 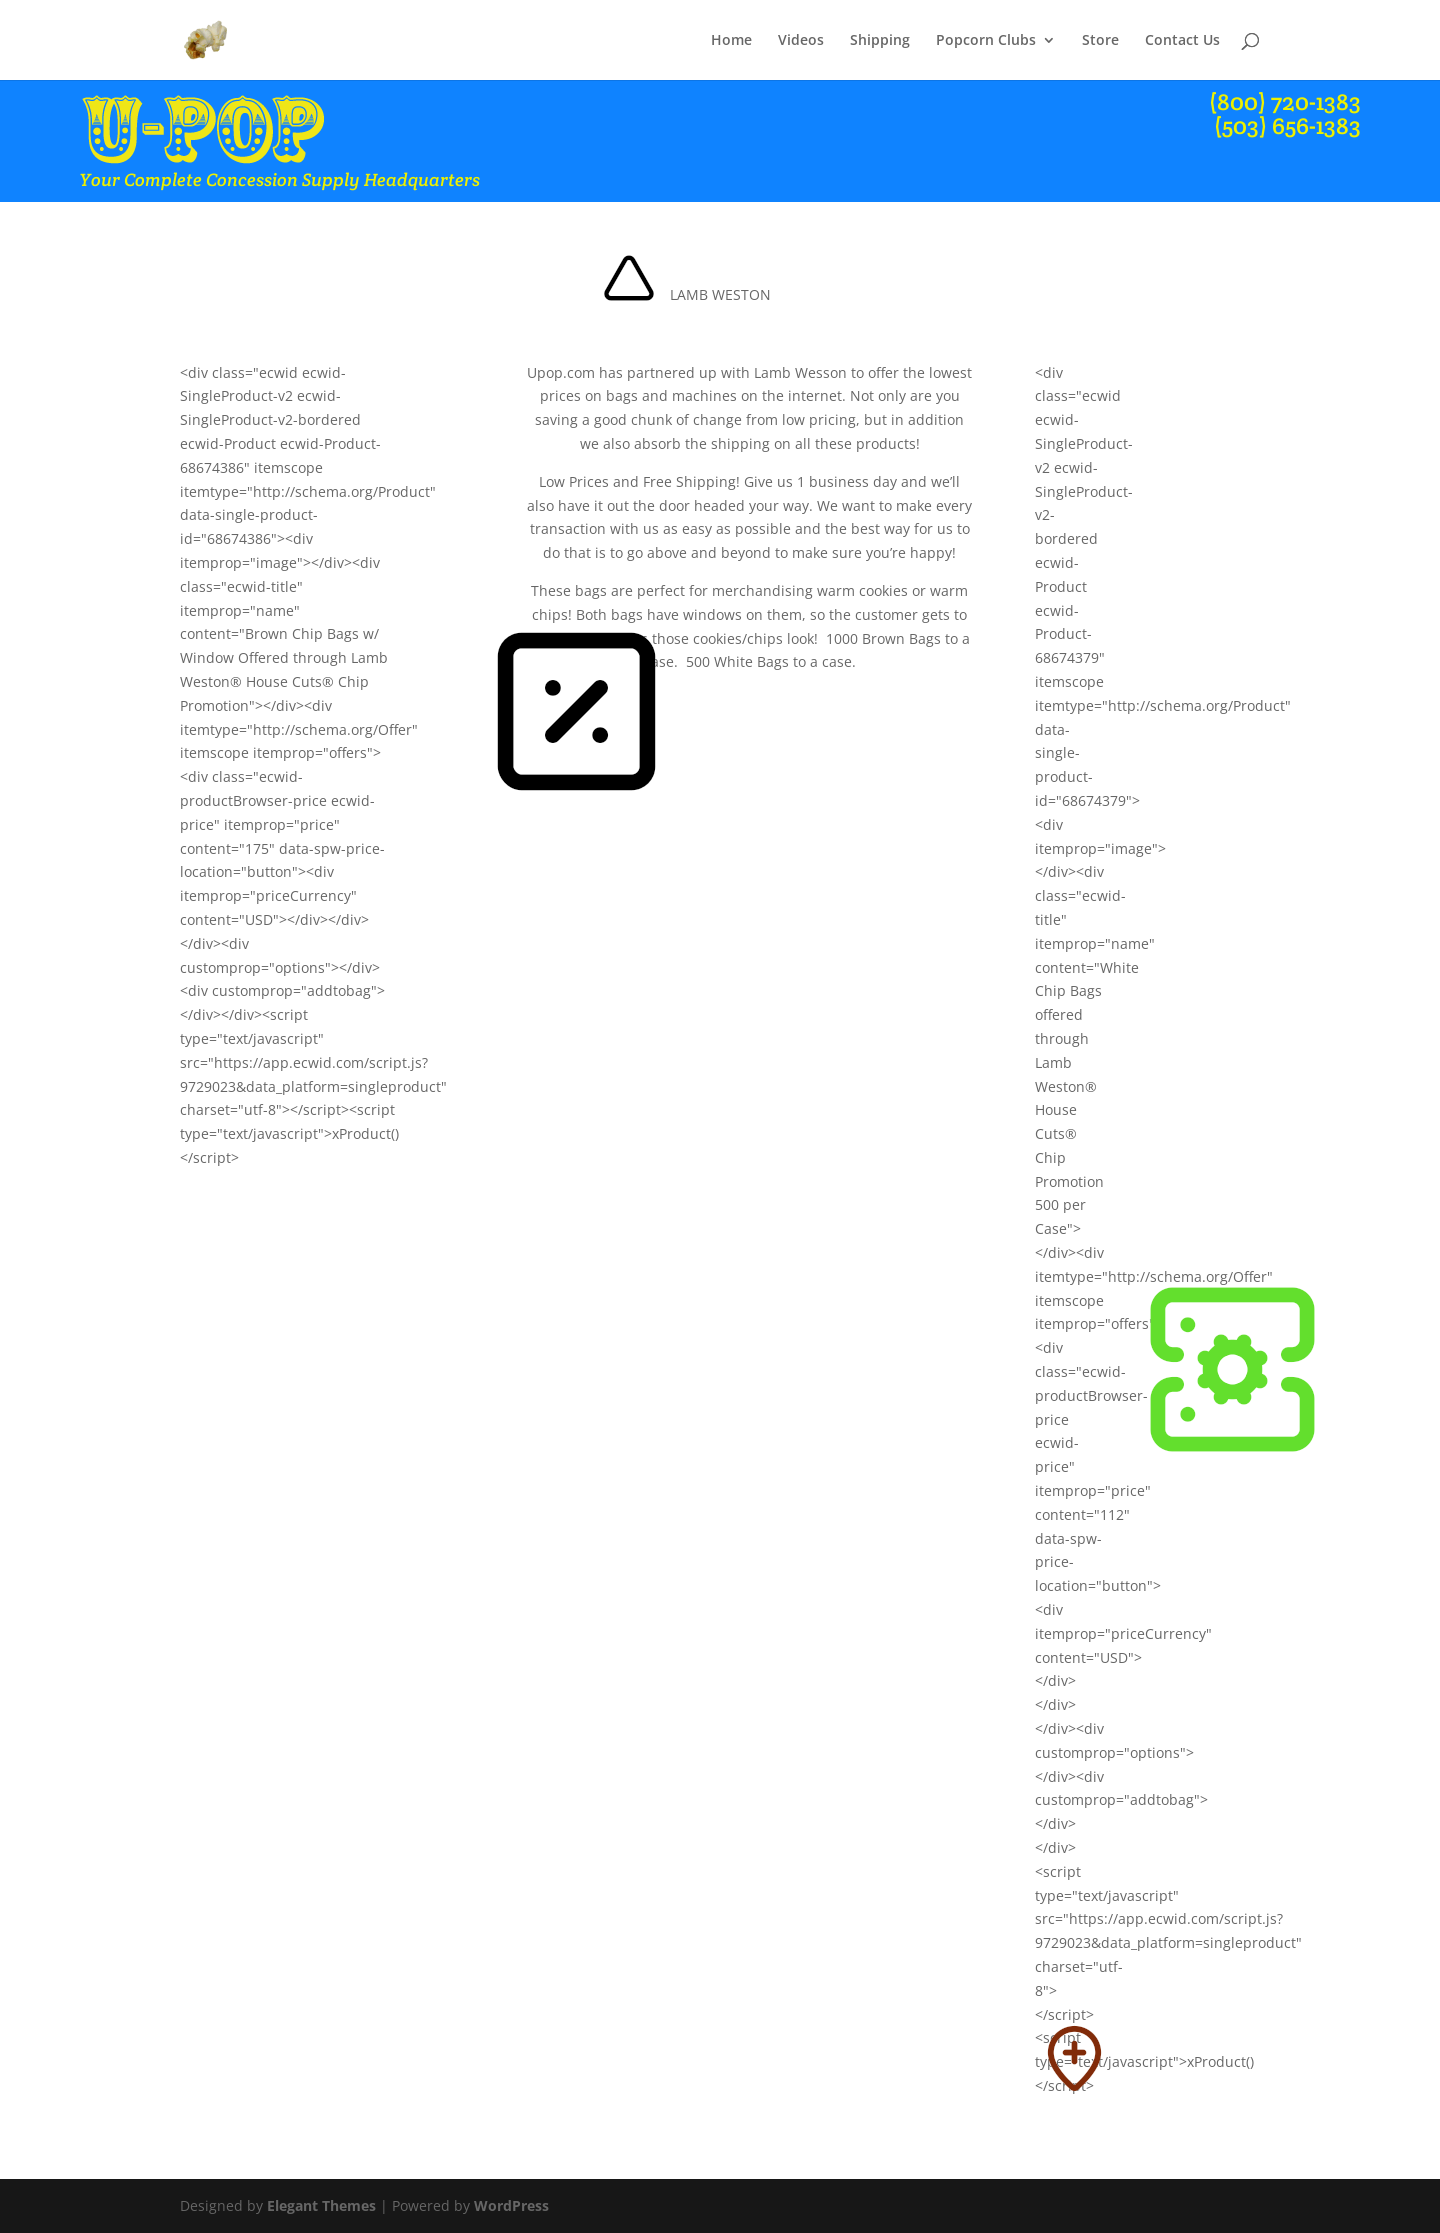 I want to click on play or start media content, so click(x=629, y=278).